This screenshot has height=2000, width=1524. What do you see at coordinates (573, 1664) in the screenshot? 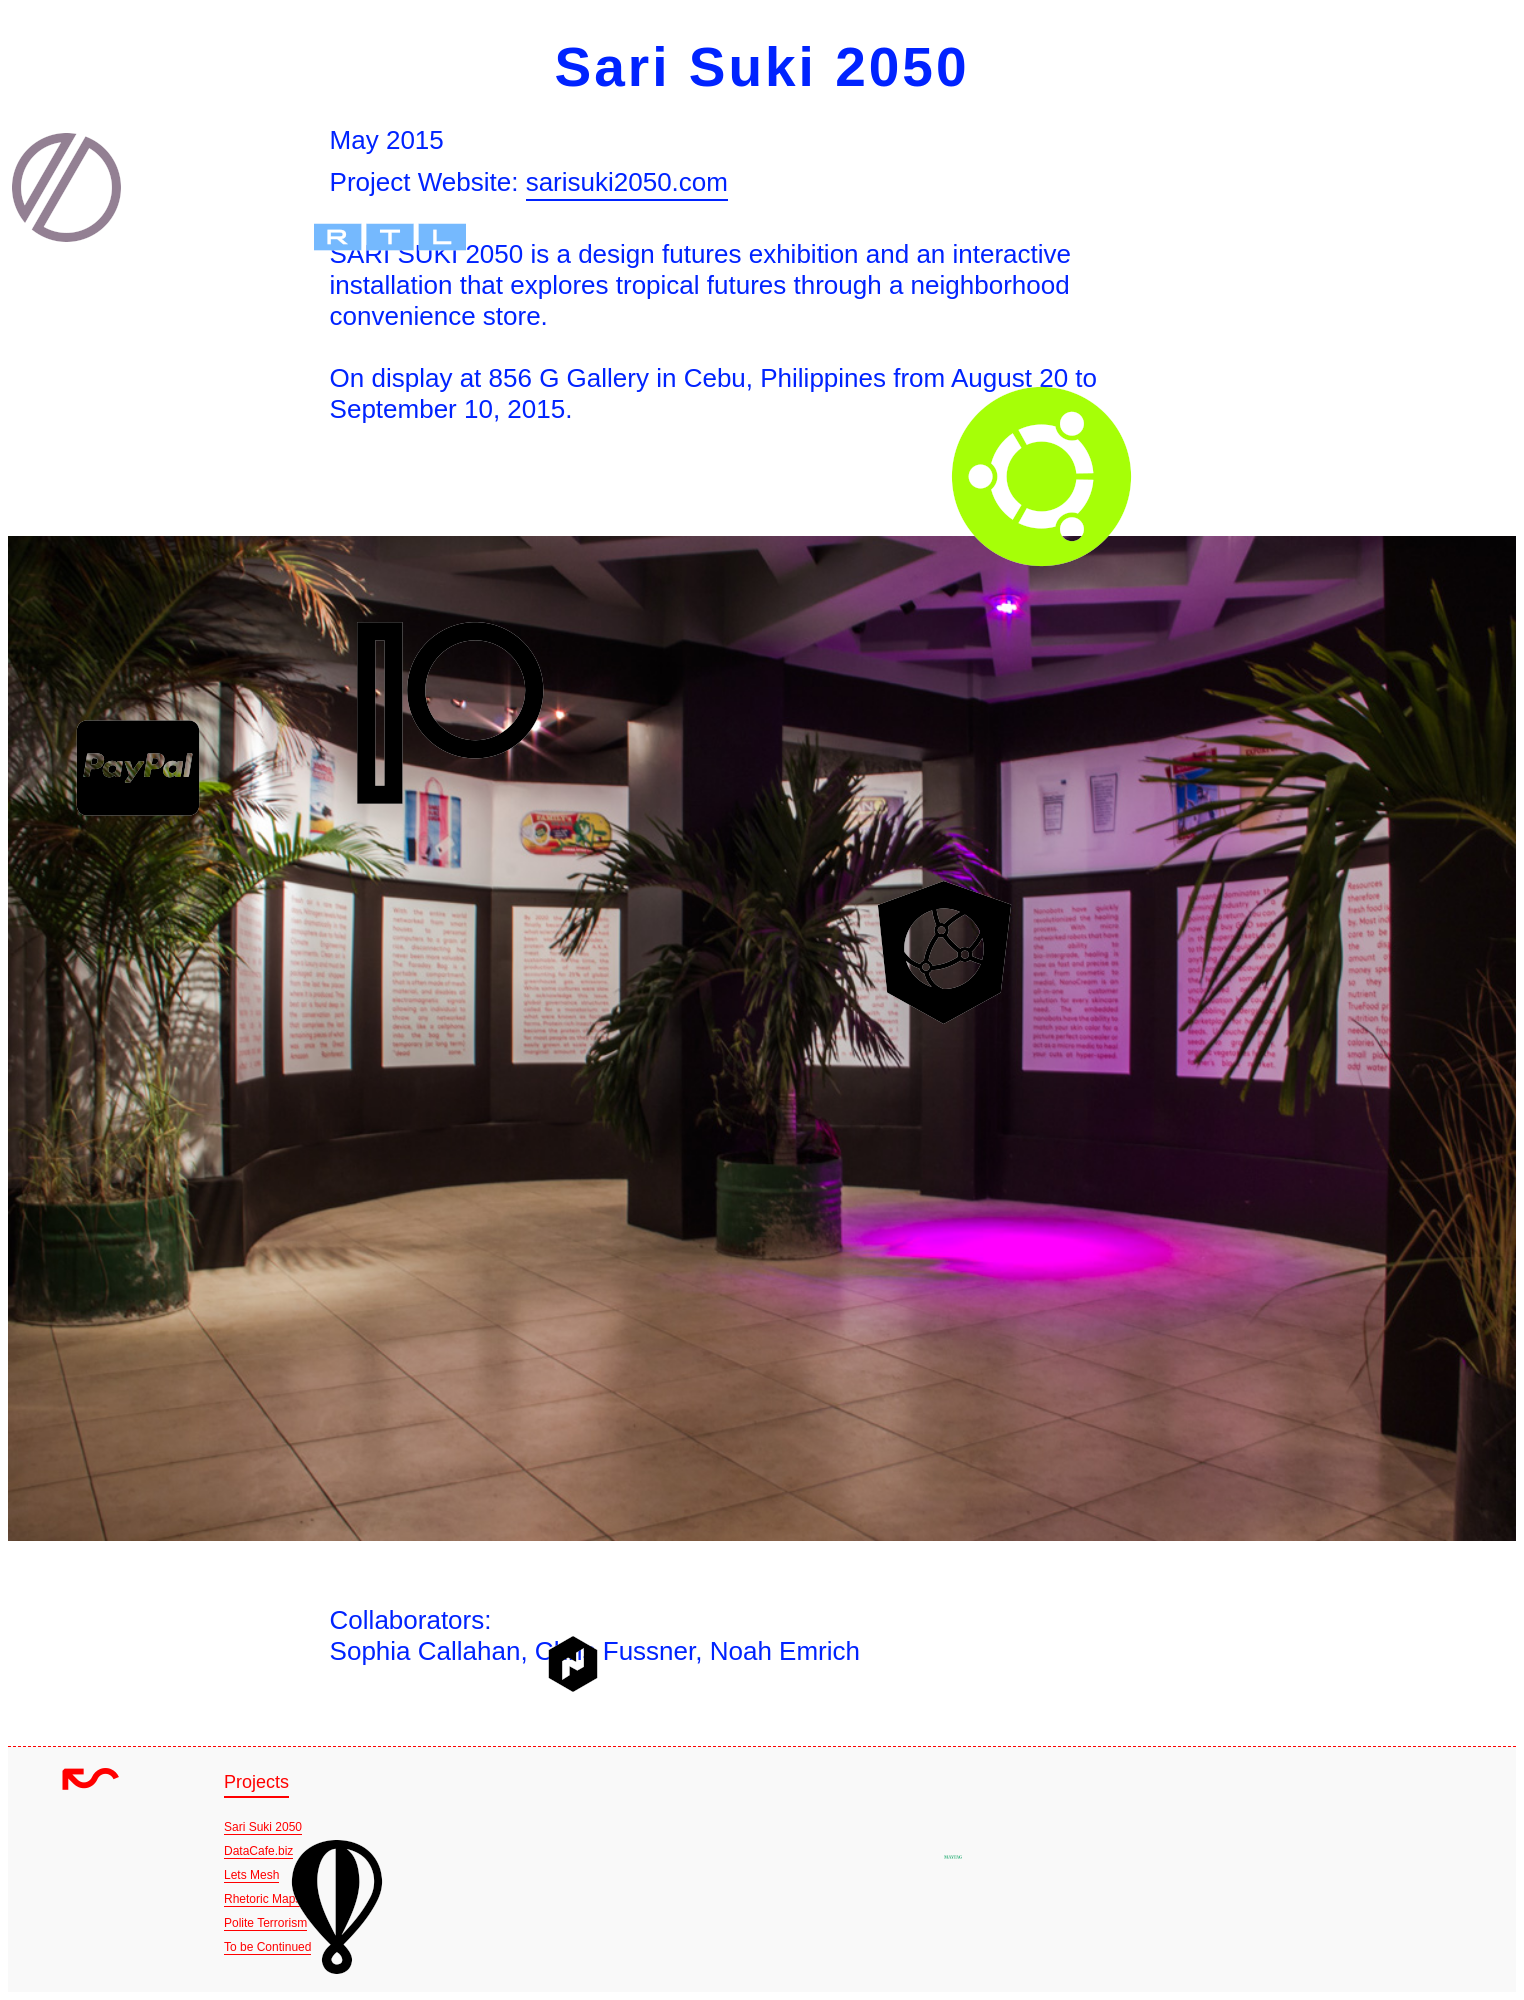
I see `HashiCorp Nomad application logo` at bounding box center [573, 1664].